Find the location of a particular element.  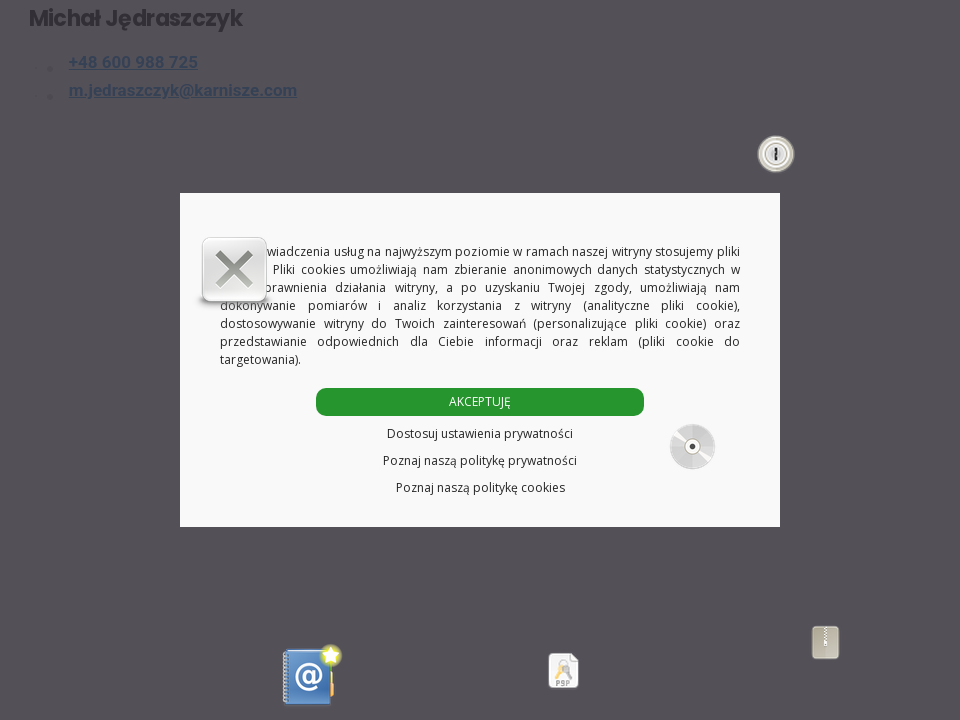

indicates a file or content that cannot be read is located at coordinates (235, 273).